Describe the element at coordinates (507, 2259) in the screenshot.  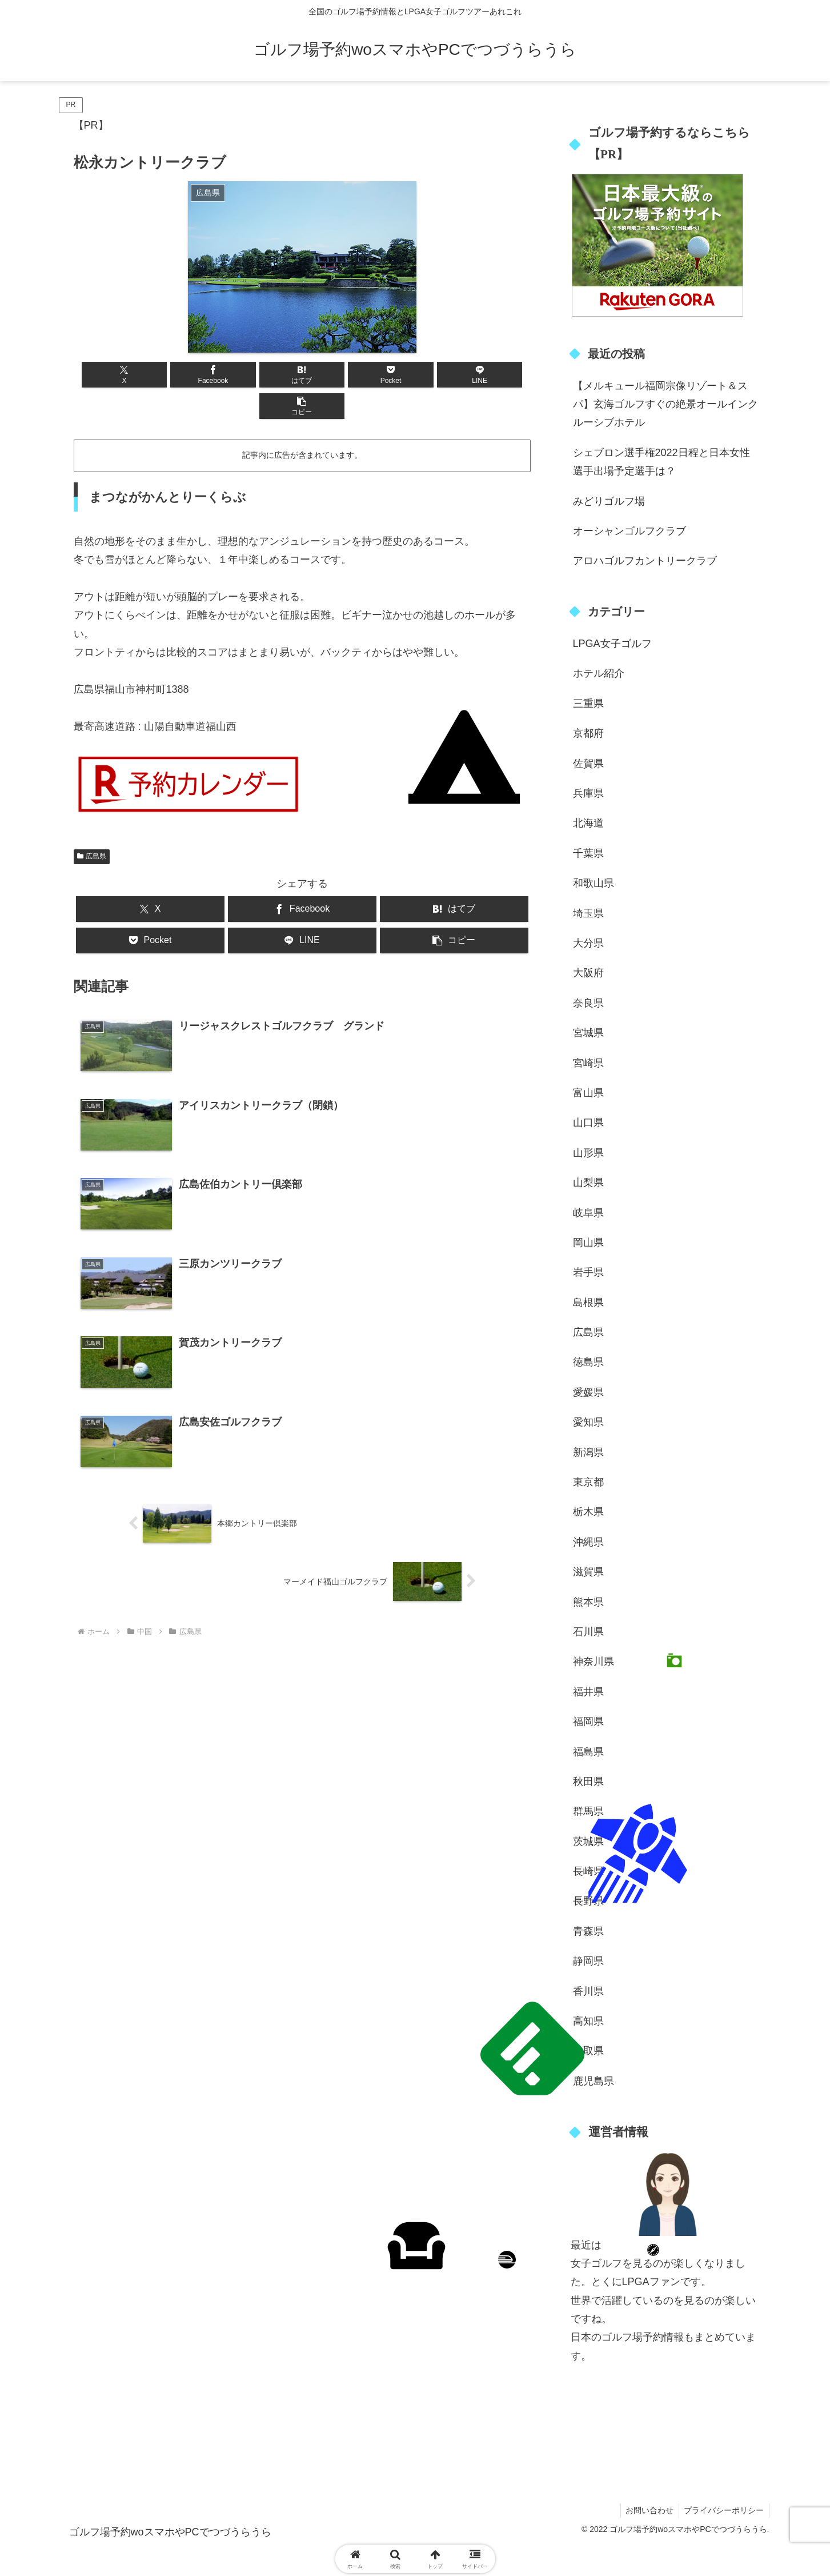
I see `railway app logo` at that location.